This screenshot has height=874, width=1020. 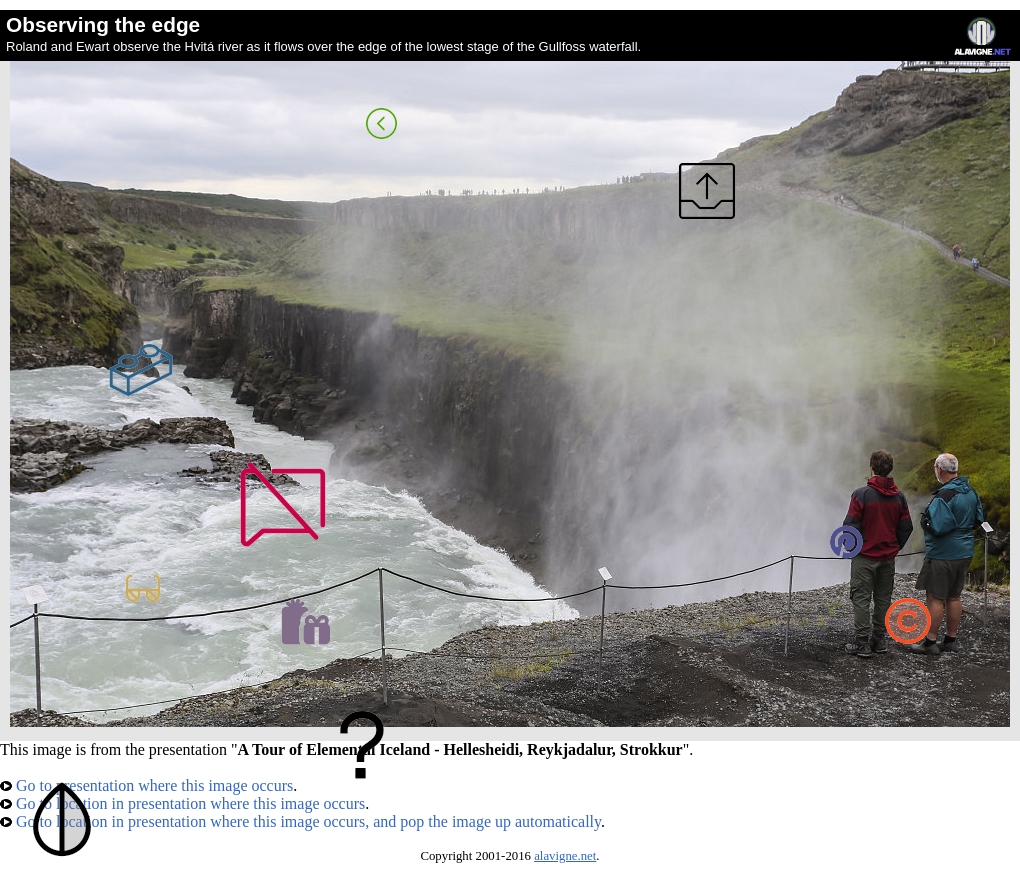 I want to click on indicates copyrighted content, so click(x=908, y=621).